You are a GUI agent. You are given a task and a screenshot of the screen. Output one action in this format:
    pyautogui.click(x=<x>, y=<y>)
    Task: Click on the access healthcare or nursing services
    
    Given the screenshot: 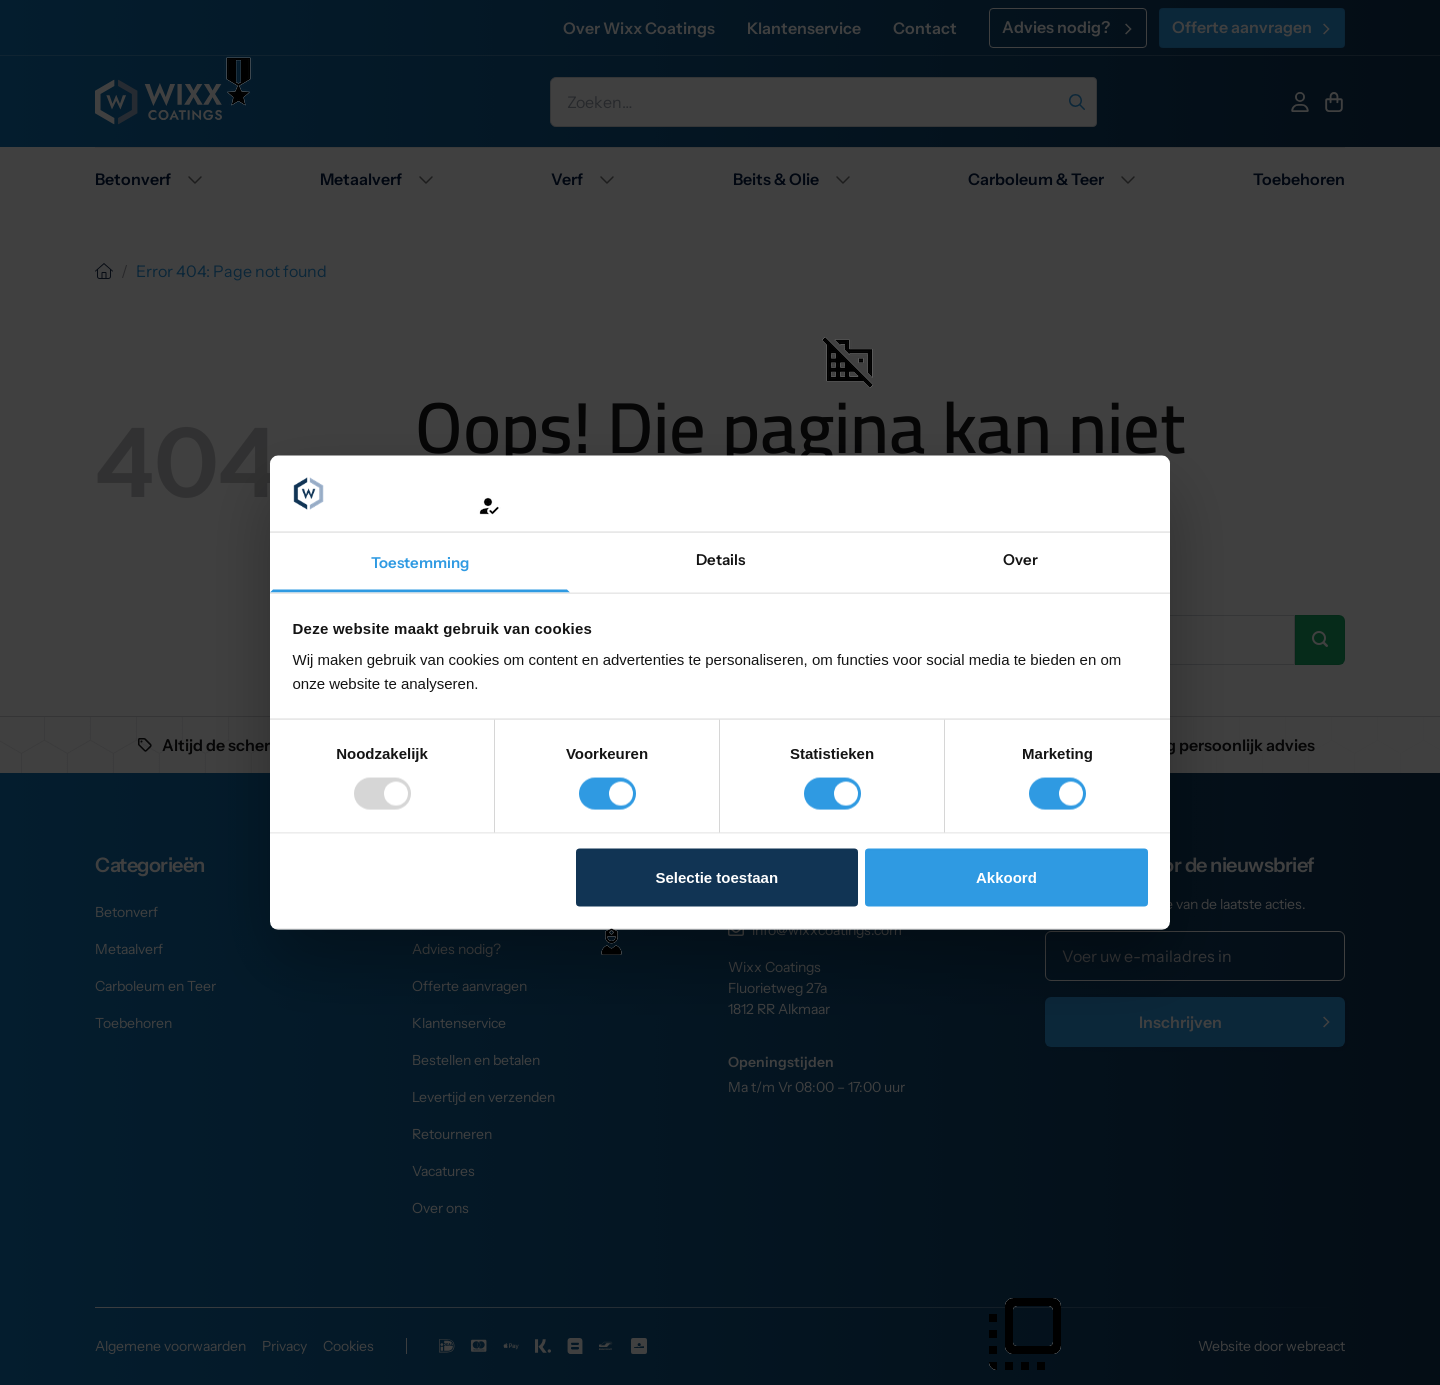 What is the action you would take?
    pyautogui.click(x=611, y=942)
    